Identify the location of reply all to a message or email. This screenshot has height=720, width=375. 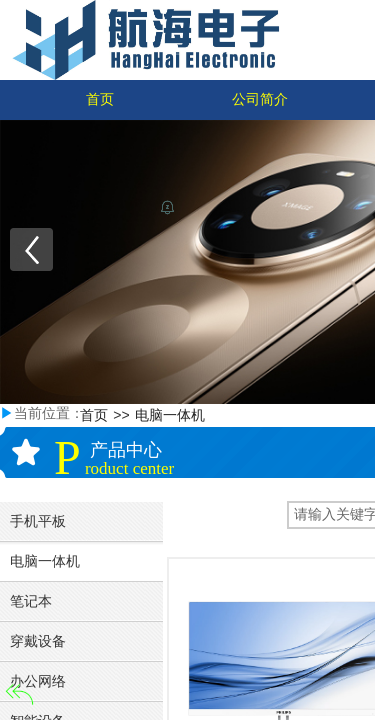
(19, 694).